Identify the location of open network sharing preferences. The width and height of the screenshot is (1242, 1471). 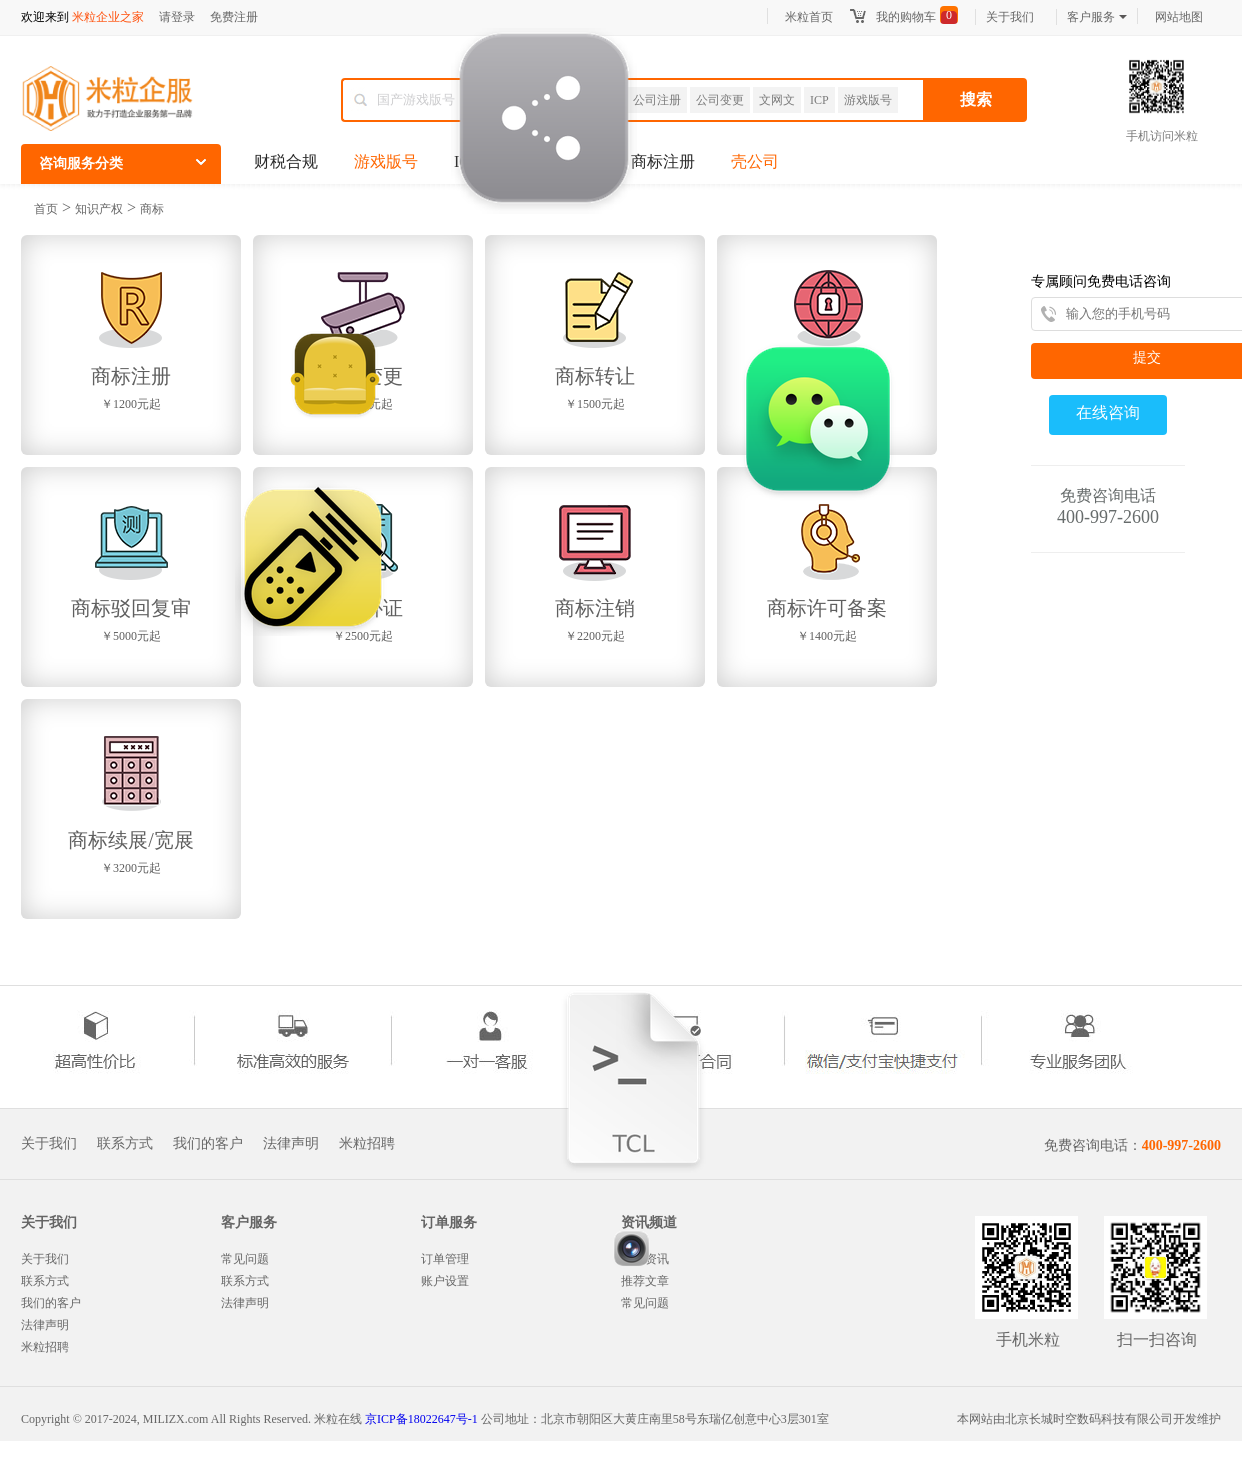
(544, 121).